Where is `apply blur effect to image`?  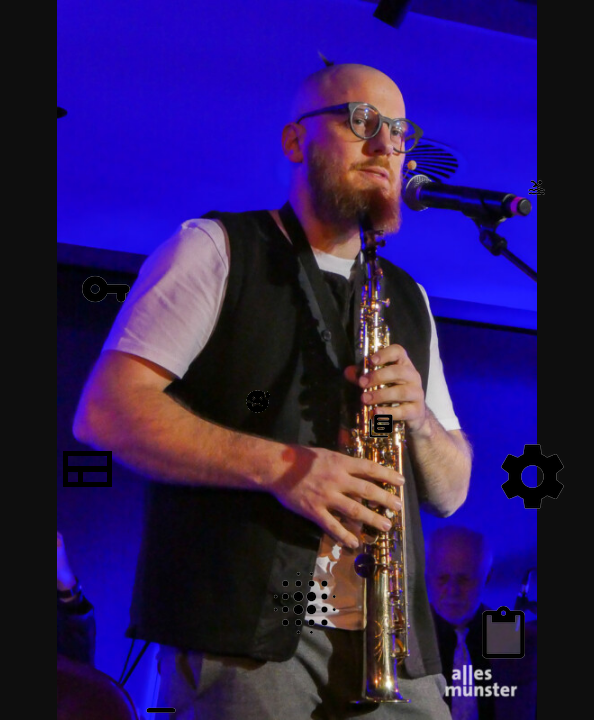 apply blur effect to image is located at coordinates (305, 603).